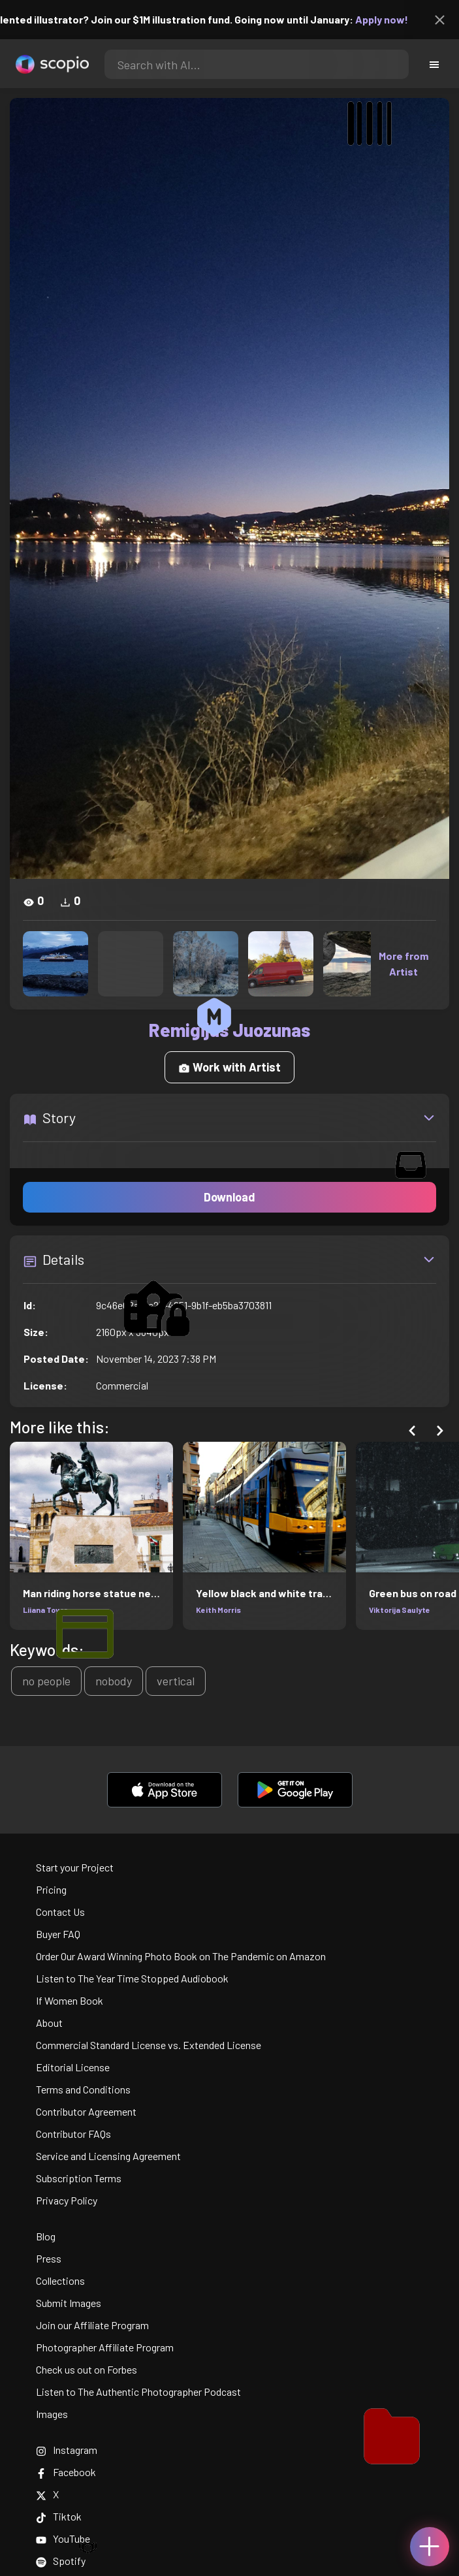  What do you see at coordinates (85, 1634) in the screenshot?
I see `open web browser` at bounding box center [85, 1634].